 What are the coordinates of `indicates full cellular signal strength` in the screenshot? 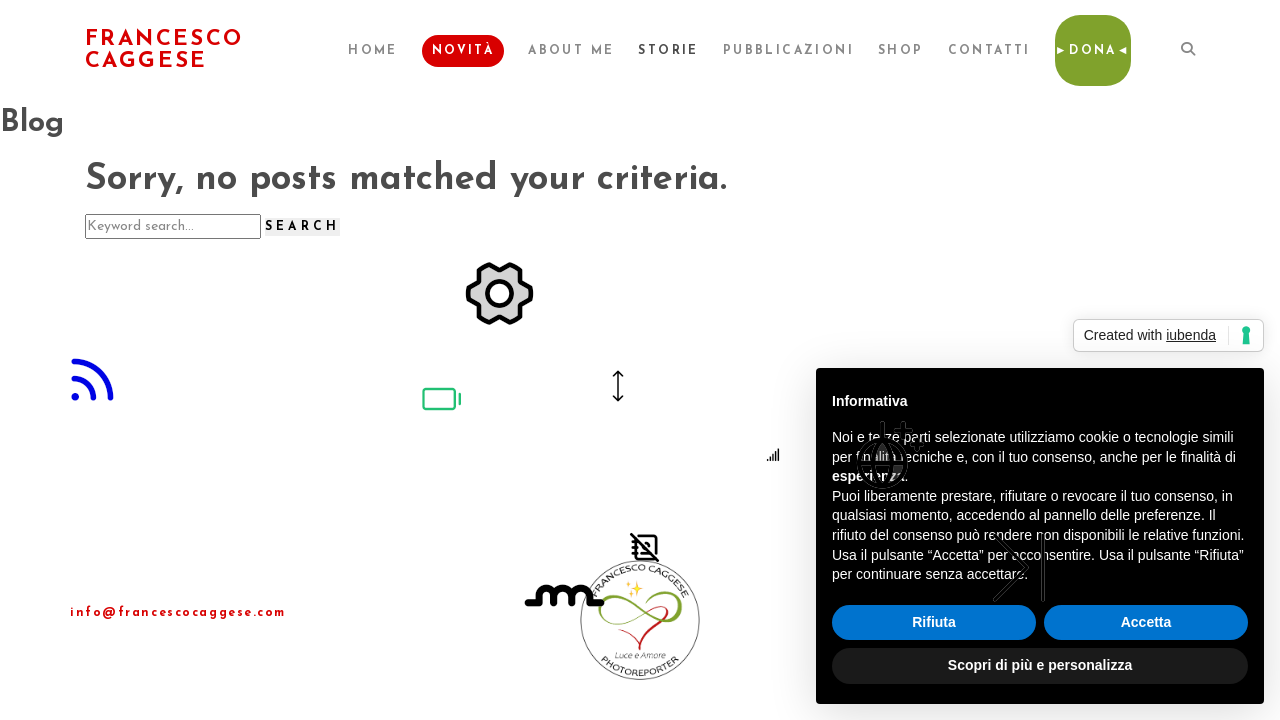 It's located at (773, 455).